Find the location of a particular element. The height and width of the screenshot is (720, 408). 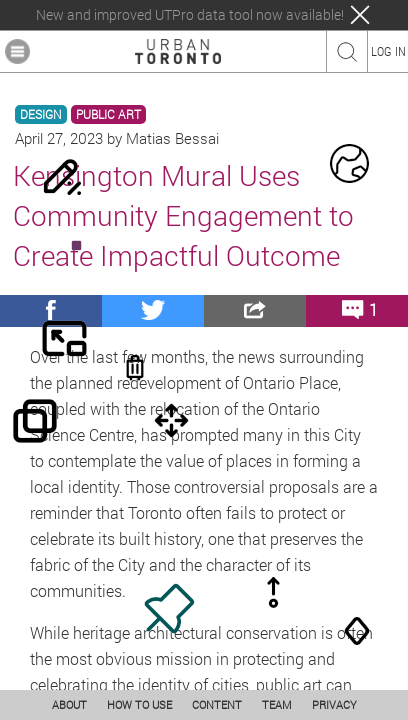

view overlapping layers or intersecting objects is located at coordinates (35, 421).